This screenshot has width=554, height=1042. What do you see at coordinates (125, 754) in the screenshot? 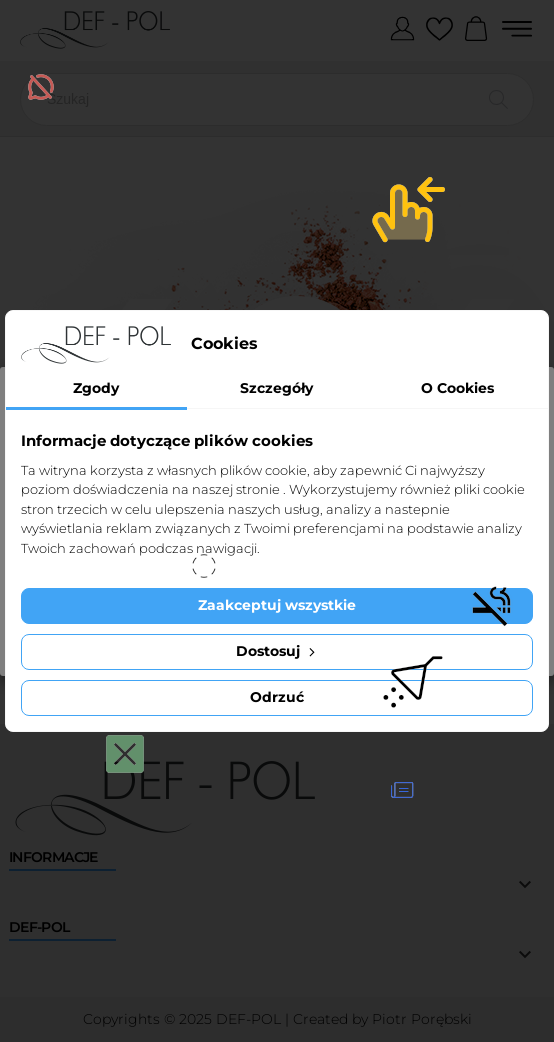
I see `close or dismiss a window` at bounding box center [125, 754].